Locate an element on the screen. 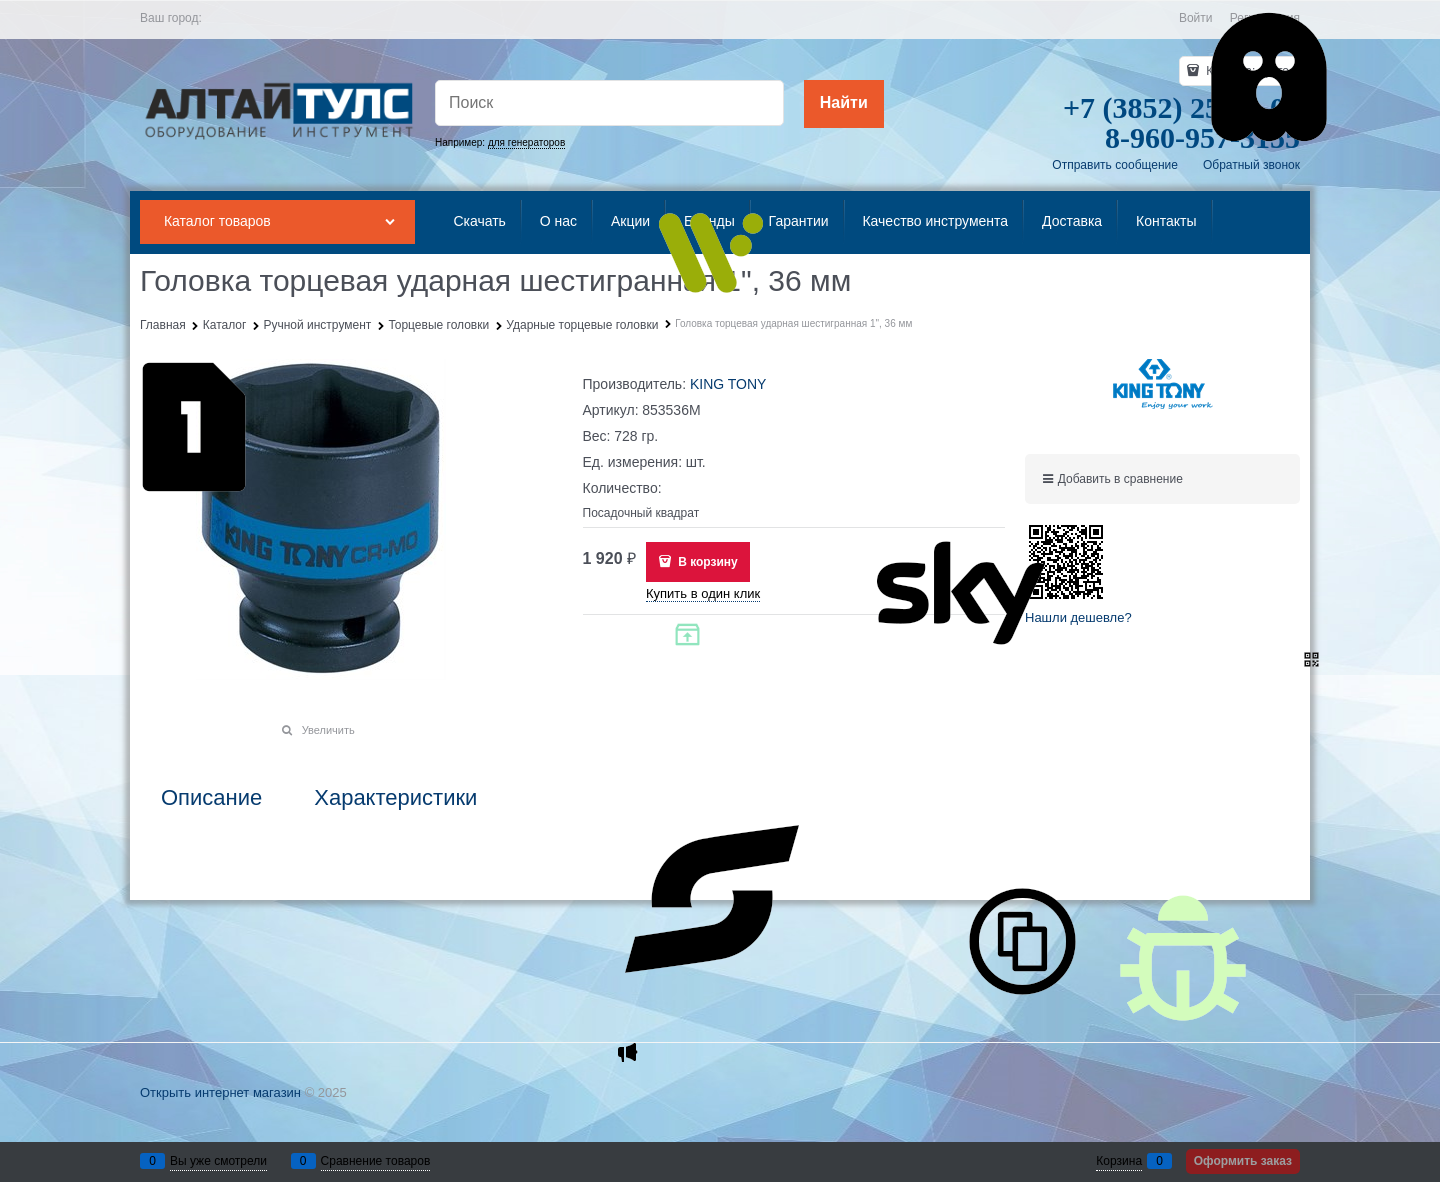 This screenshot has height=1182, width=1440. report a bug or issue is located at coordinates (1183, 958).